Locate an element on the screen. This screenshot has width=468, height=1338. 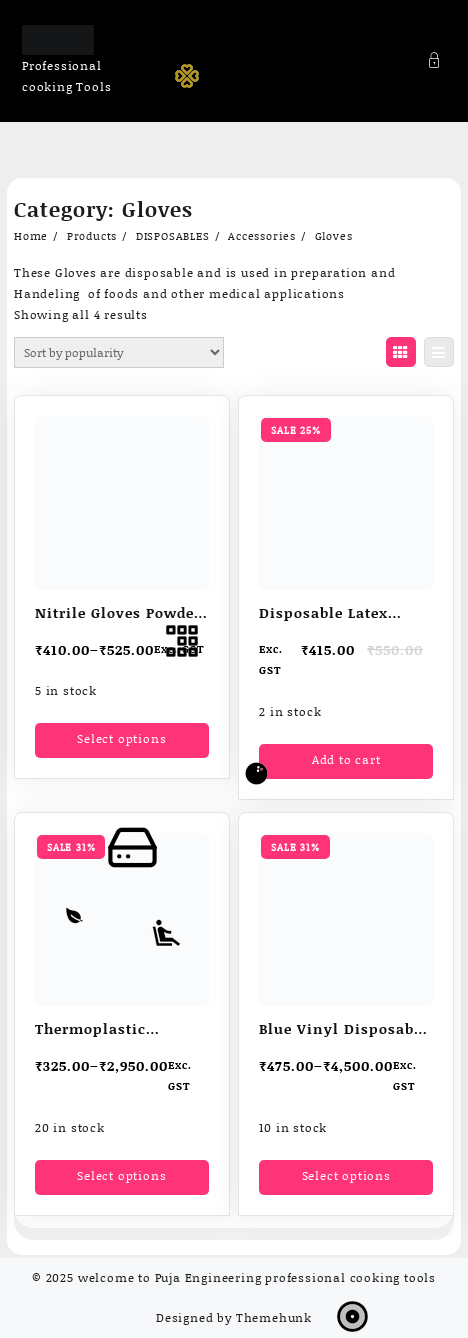
select extra legroom or recline seating is located at coordinates (166, 933).